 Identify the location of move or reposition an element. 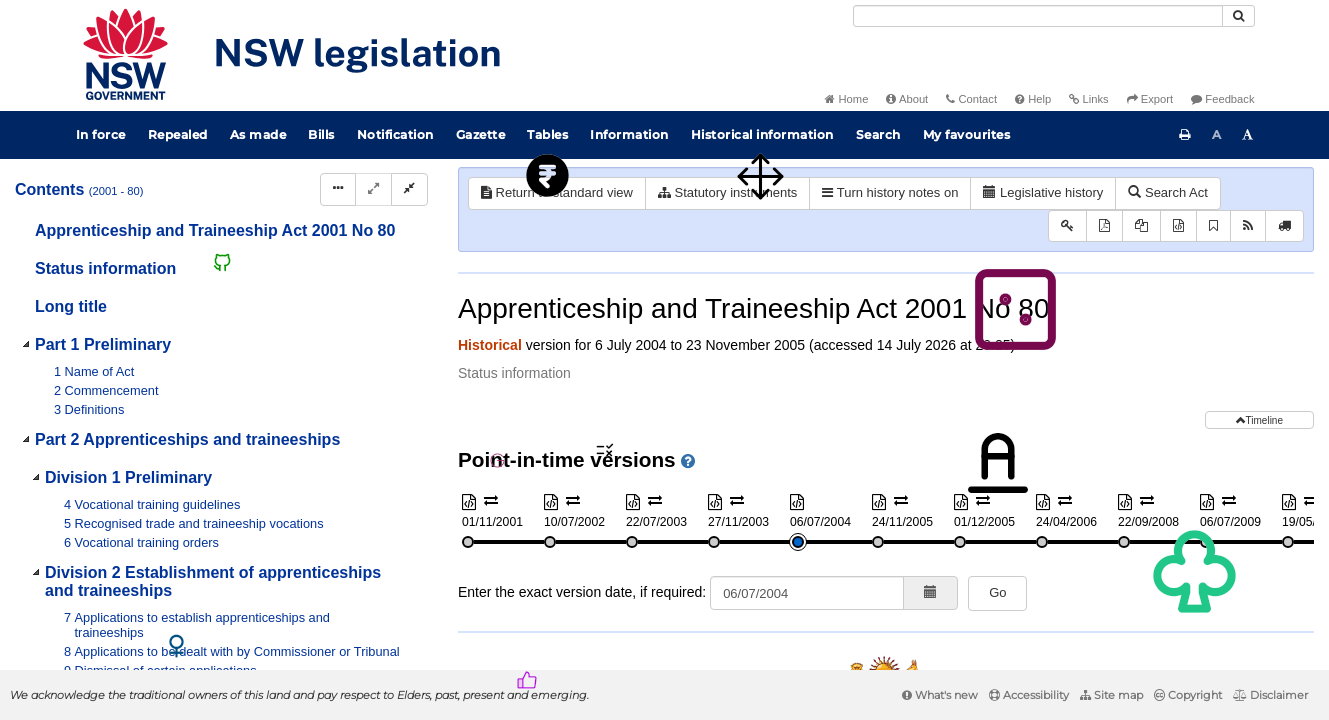
(760, 176).